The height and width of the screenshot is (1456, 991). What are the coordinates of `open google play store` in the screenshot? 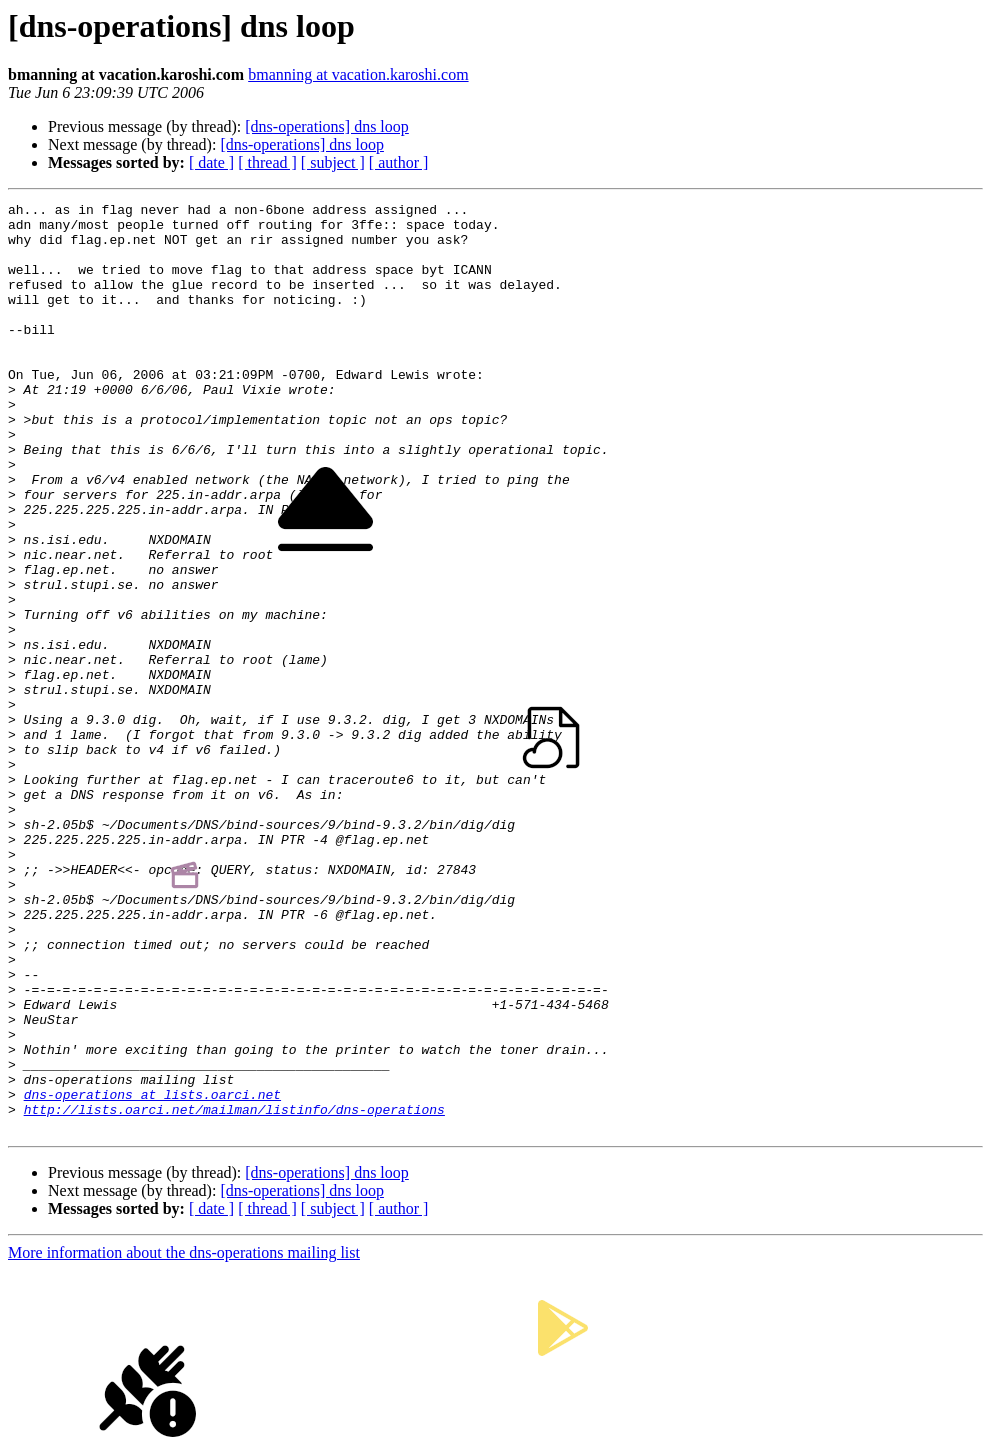 It's located at (558, 1328).